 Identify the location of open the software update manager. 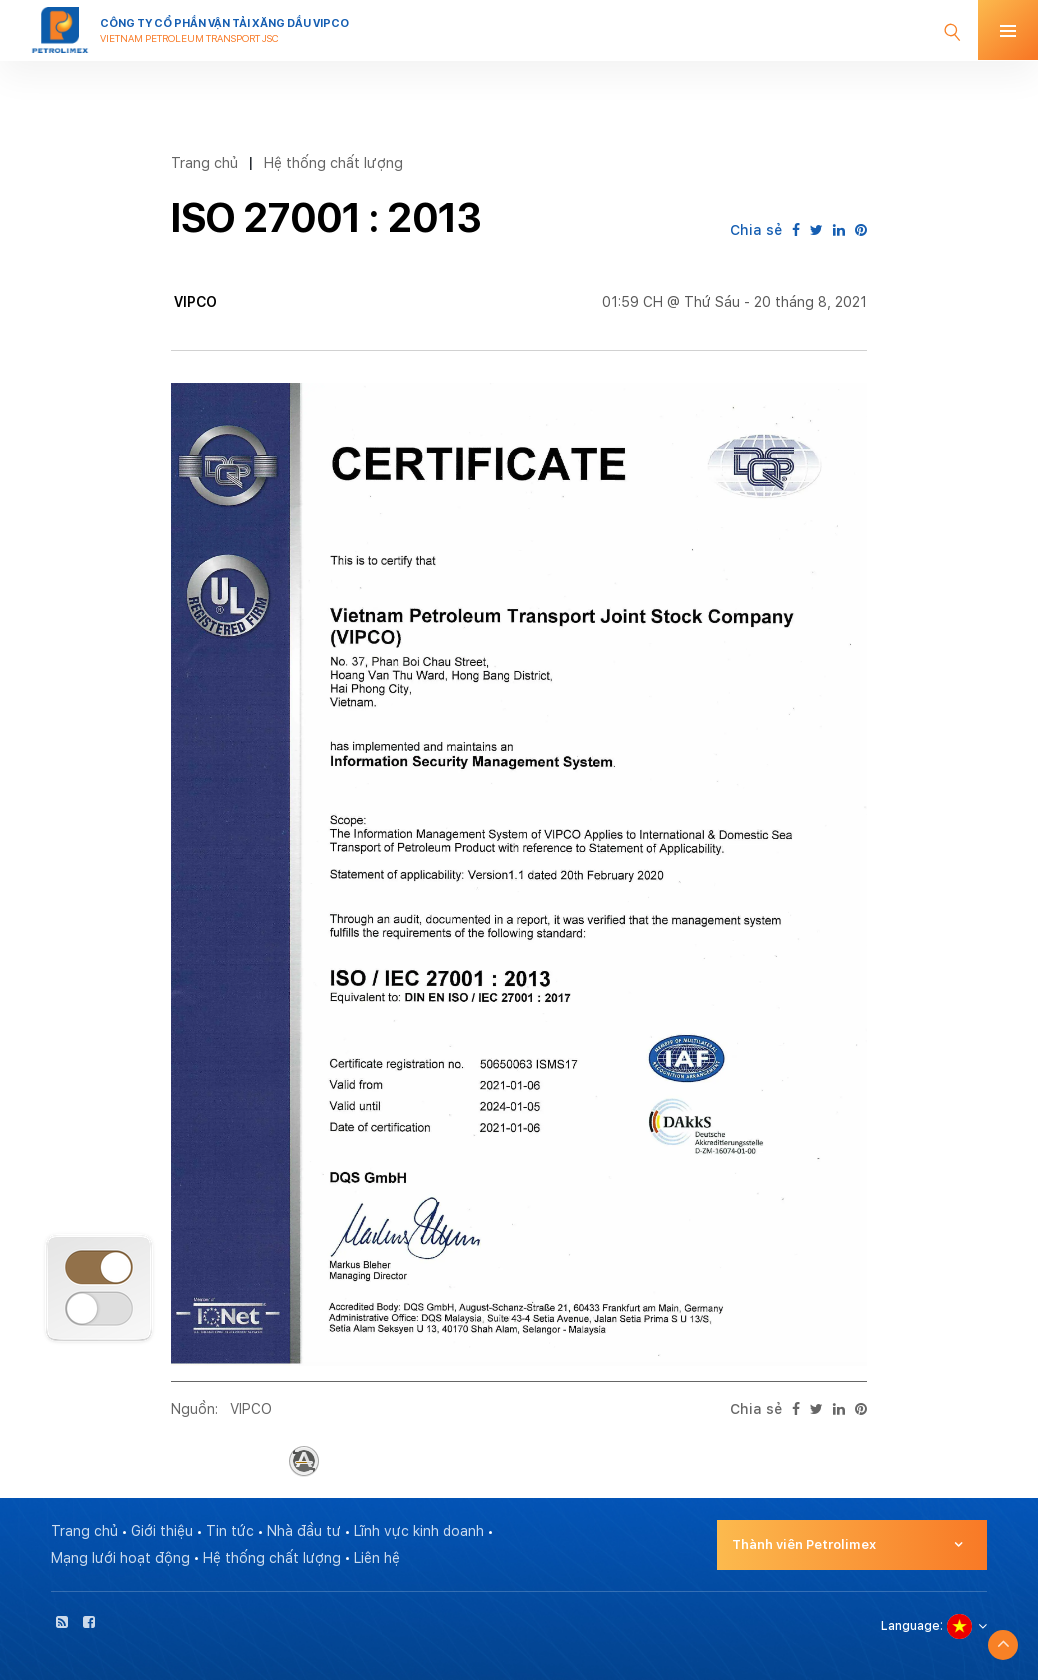
(304, 1461).